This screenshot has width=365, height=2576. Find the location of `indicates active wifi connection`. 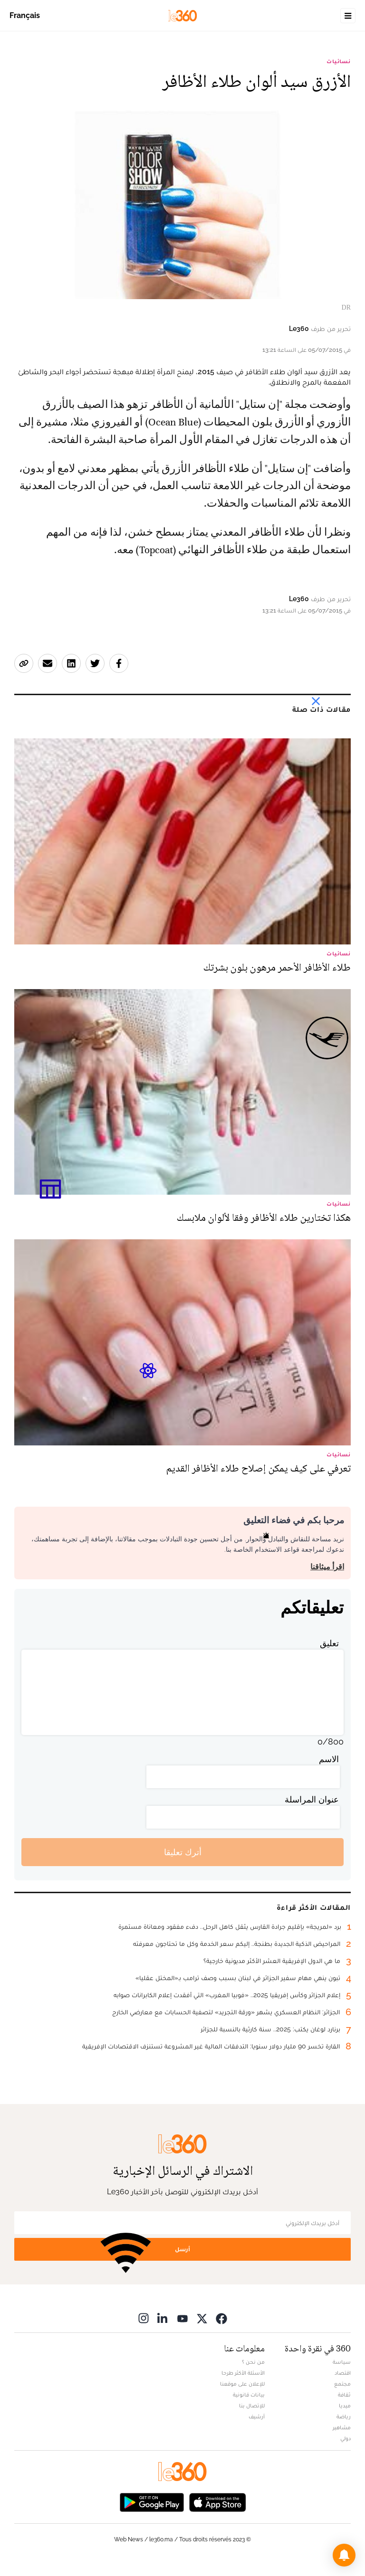

indicates active wifi connection is located at coordinates (125, 2253).